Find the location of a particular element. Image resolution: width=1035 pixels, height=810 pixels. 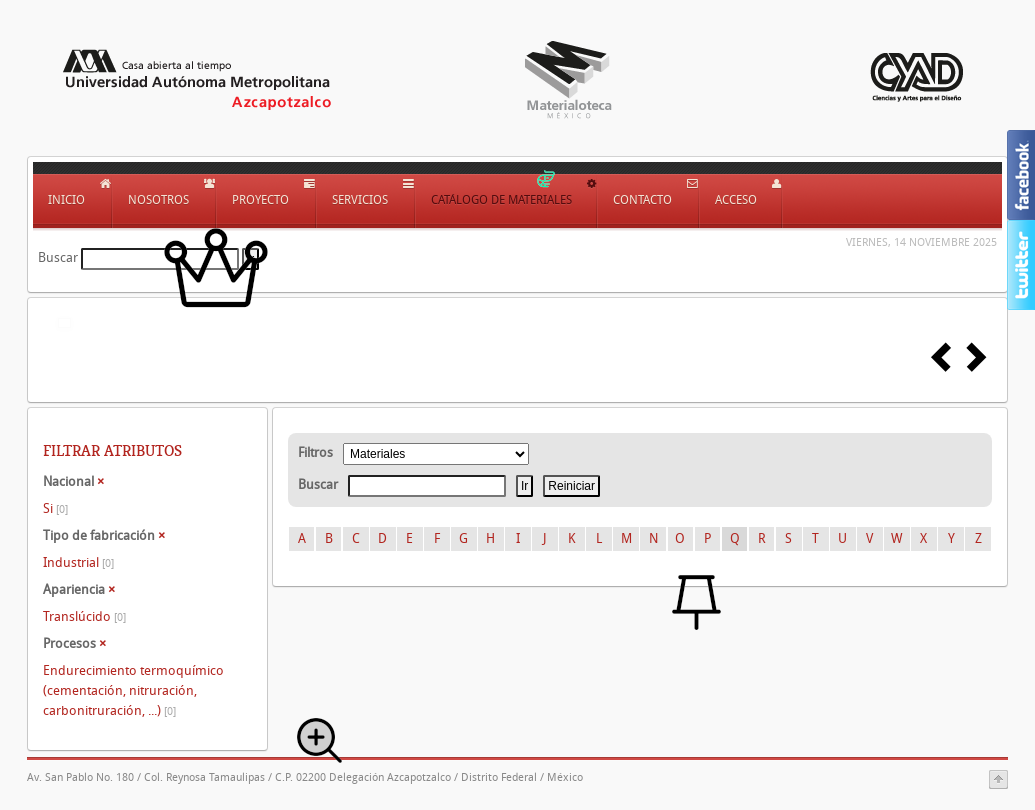

pin an item to keep it visible is located at coordinates (696, 599).